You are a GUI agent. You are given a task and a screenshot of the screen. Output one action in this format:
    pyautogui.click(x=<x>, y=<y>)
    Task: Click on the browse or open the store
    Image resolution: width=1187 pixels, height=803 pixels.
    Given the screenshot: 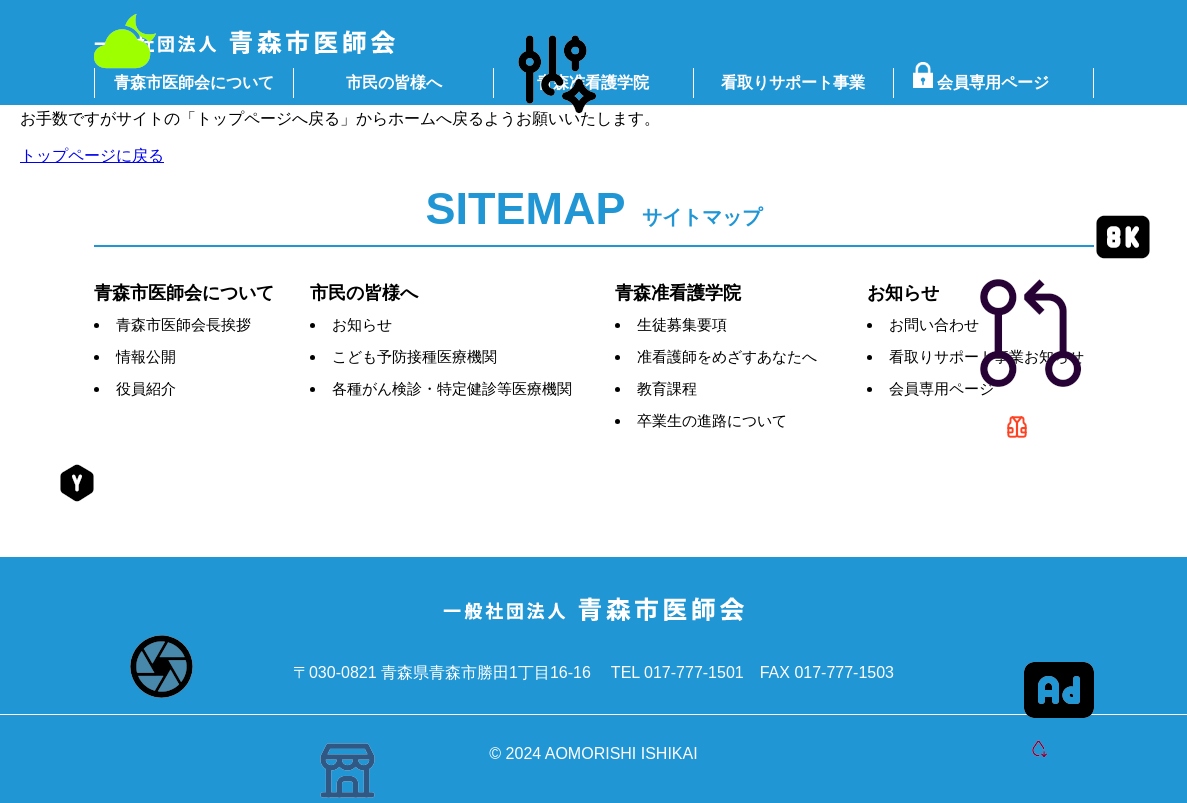 What is the action you would take?
    pyautogui.click(x=347, y=770)
    